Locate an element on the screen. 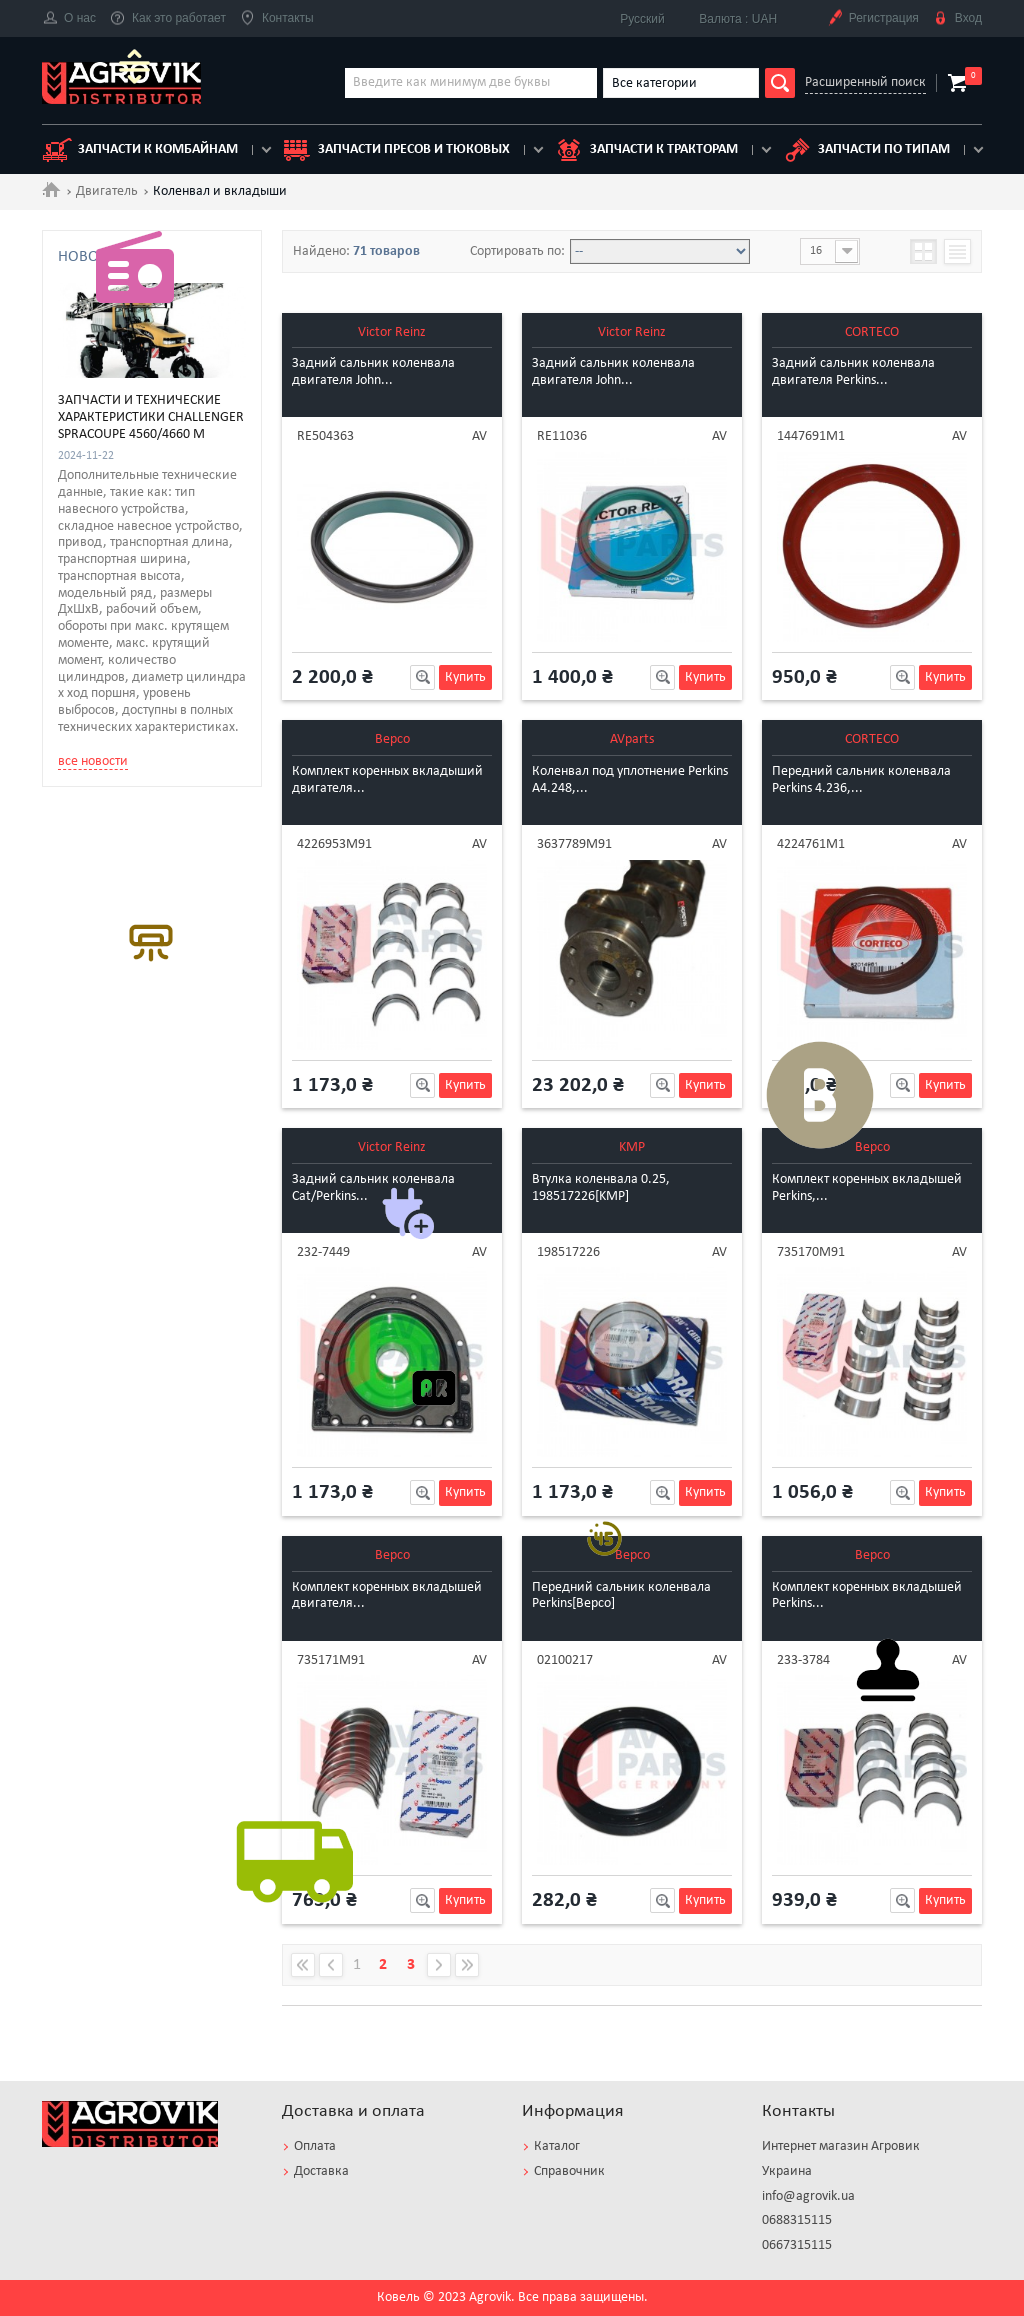 The width and height of the screenshot is (1024, 2316). indicates augmented reality feature available is located at coordinates (434, 1388).